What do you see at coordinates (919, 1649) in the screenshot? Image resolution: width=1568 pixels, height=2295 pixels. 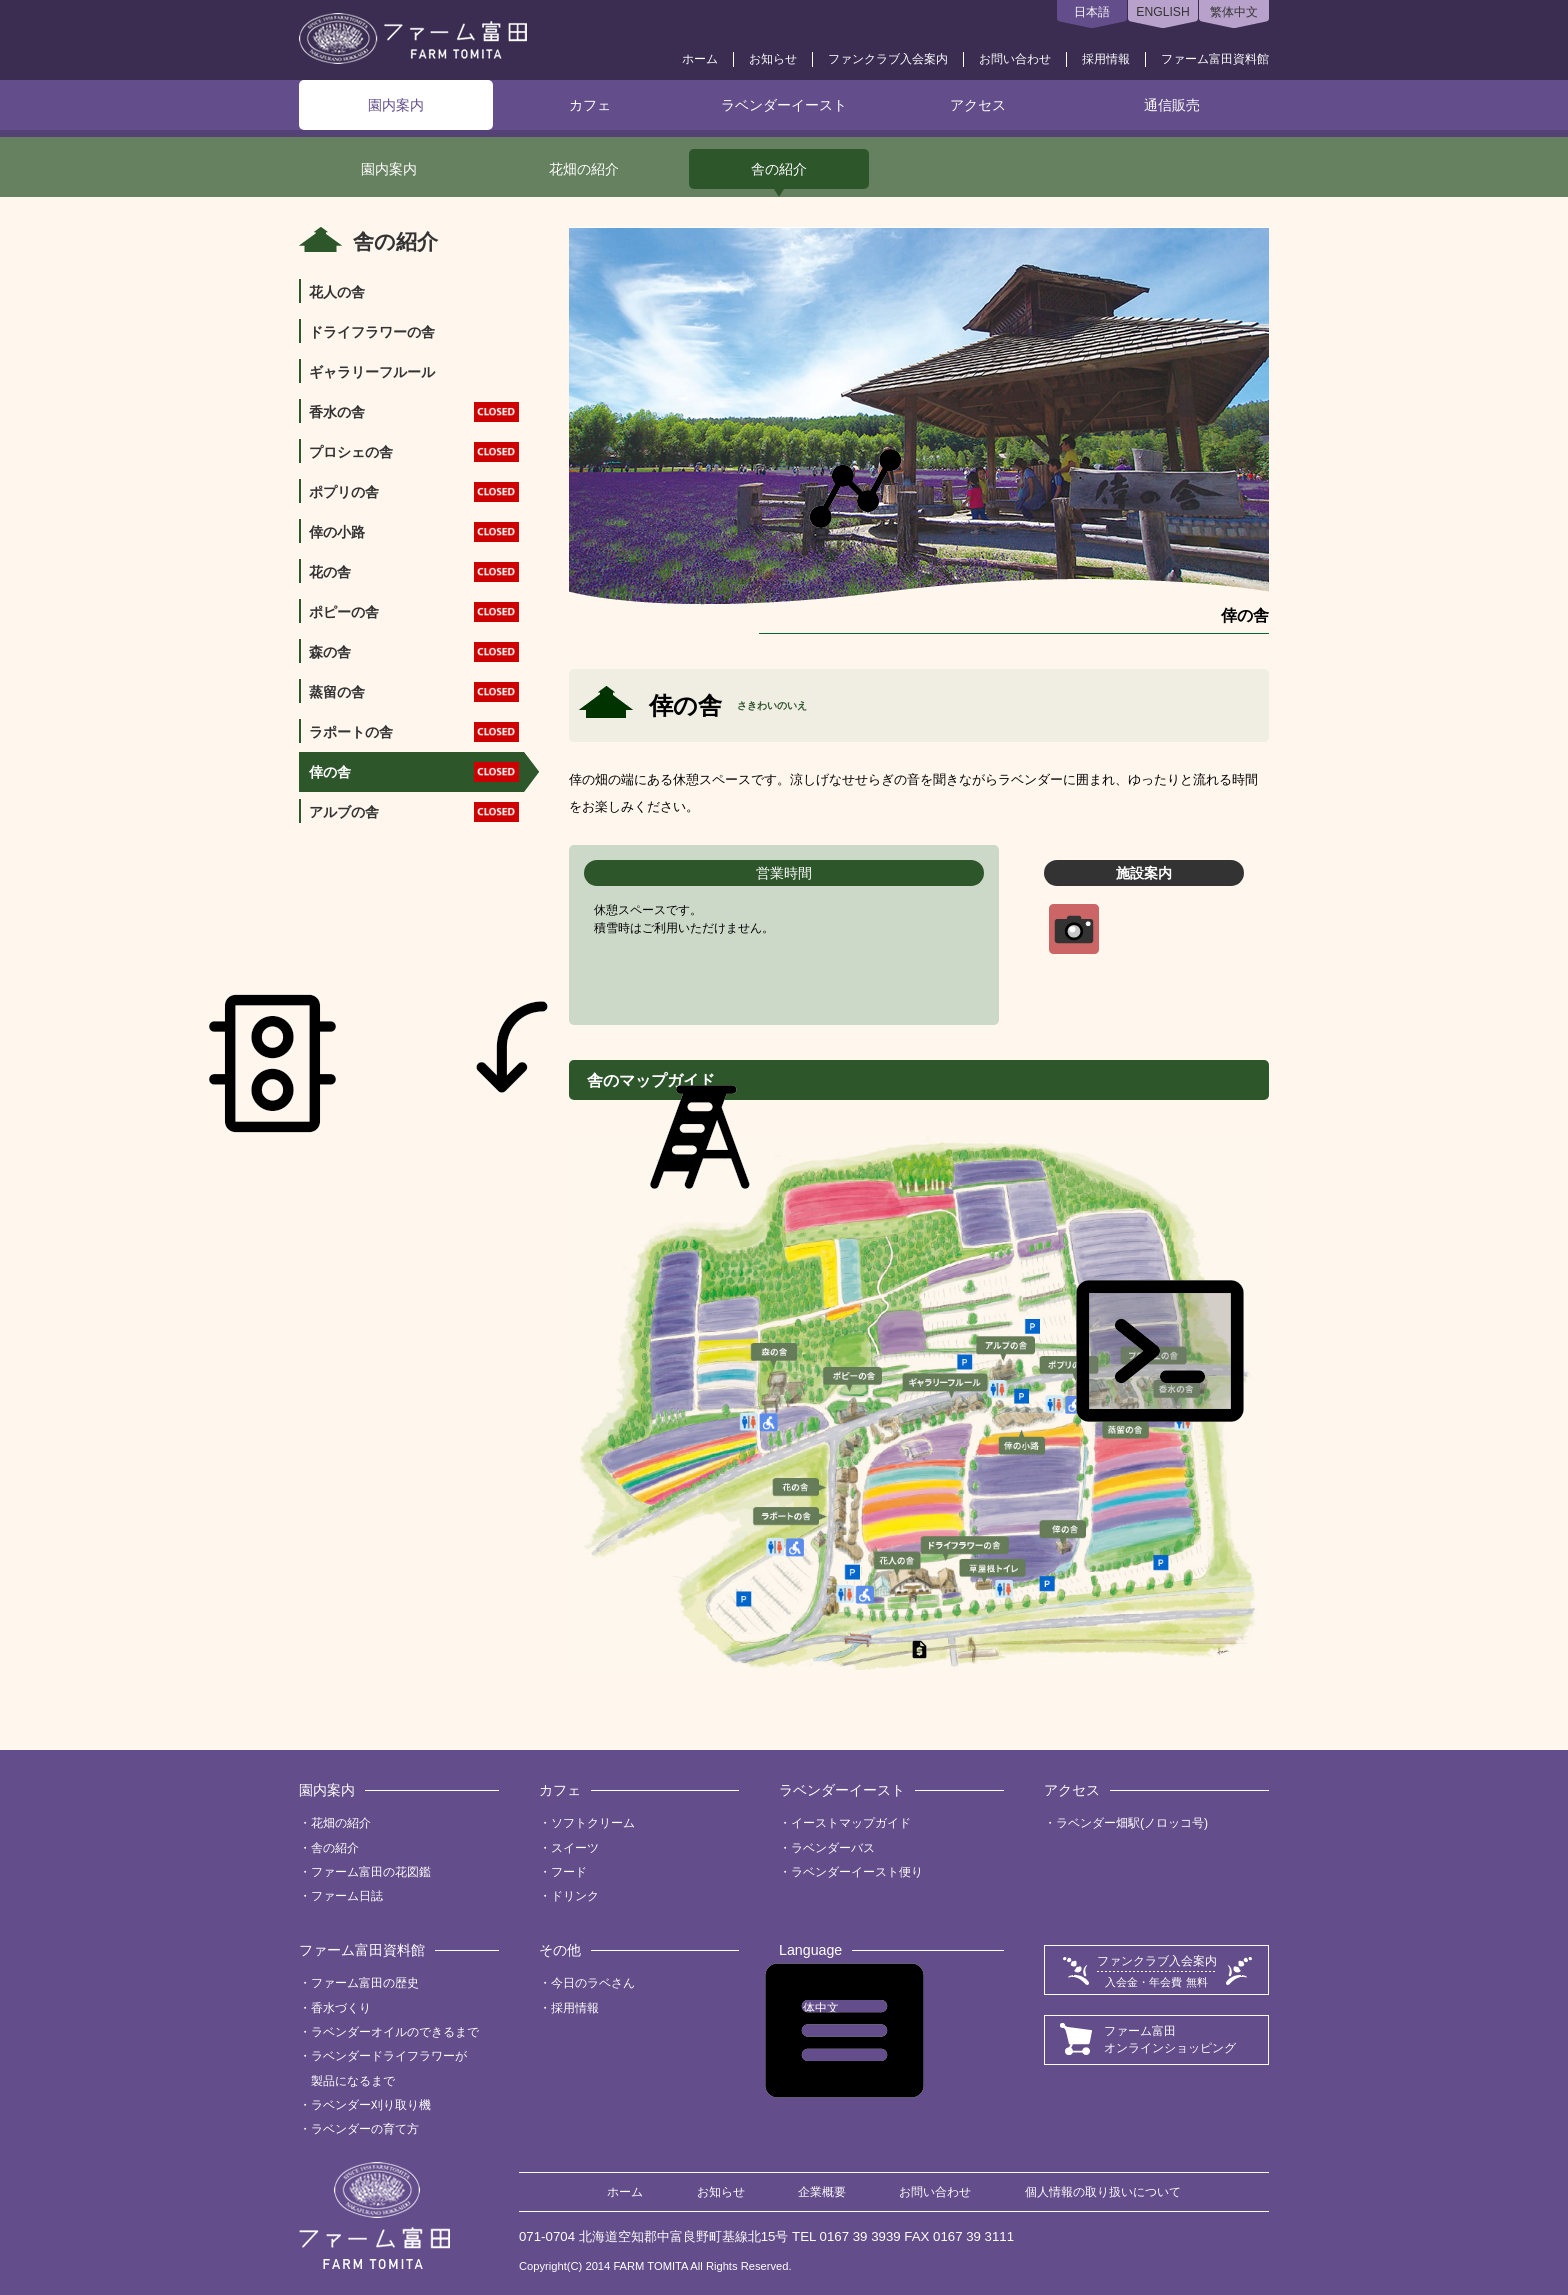 I see `request a price quote or estimate` at bounding box center [919, 1649].